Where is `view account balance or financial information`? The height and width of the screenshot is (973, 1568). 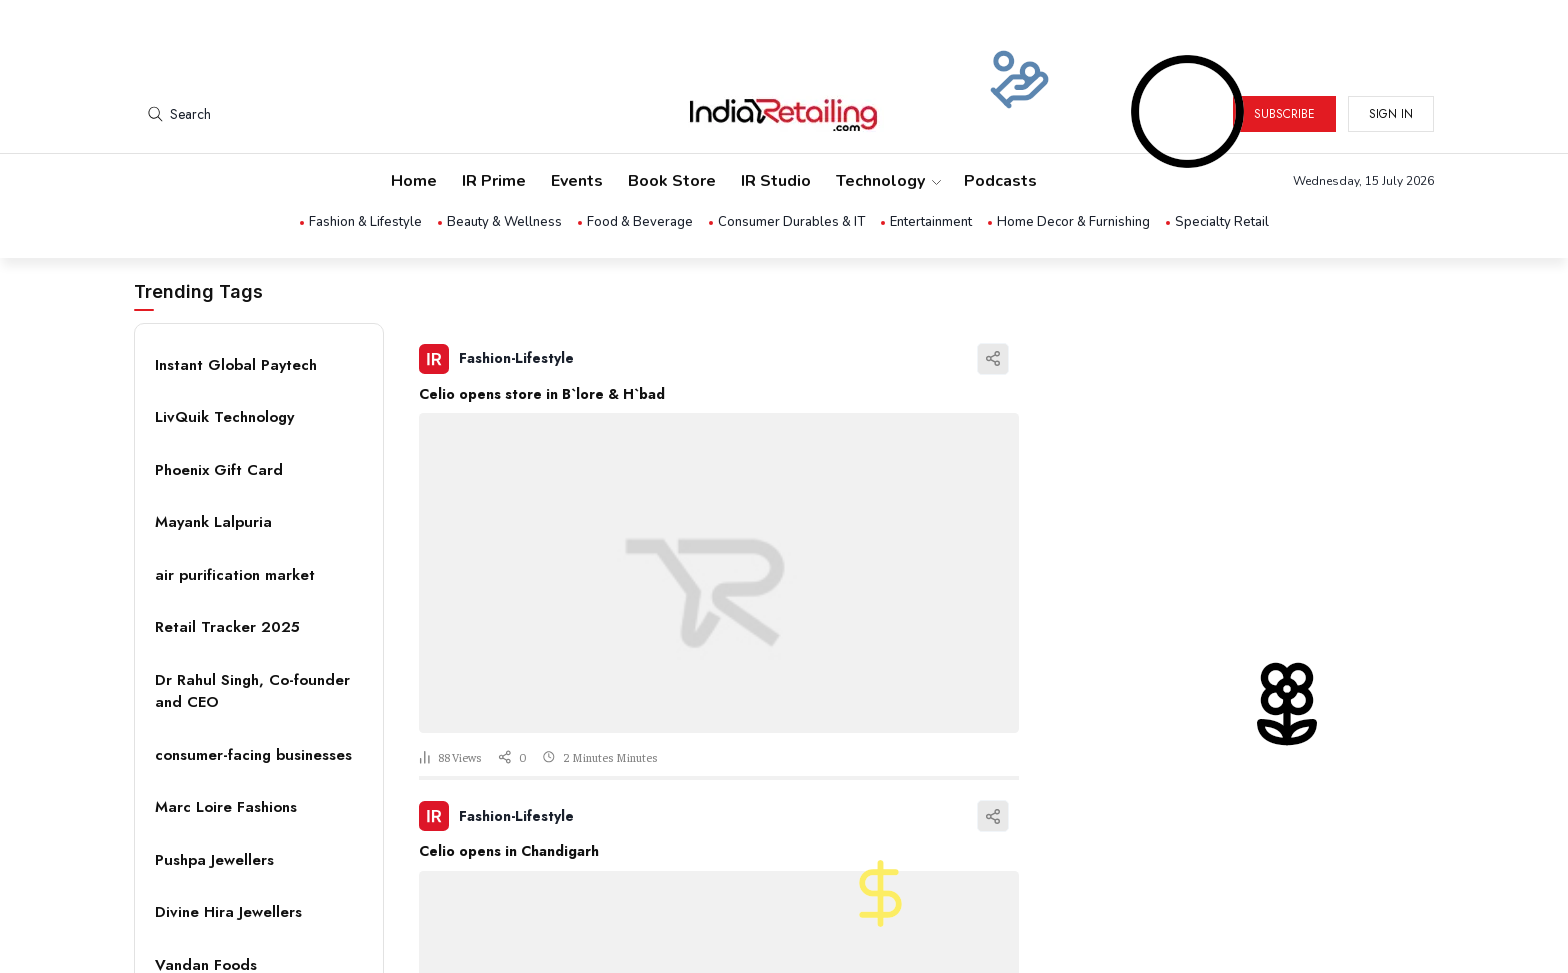 view account balance or financial information is located at coordinates (880, 893).